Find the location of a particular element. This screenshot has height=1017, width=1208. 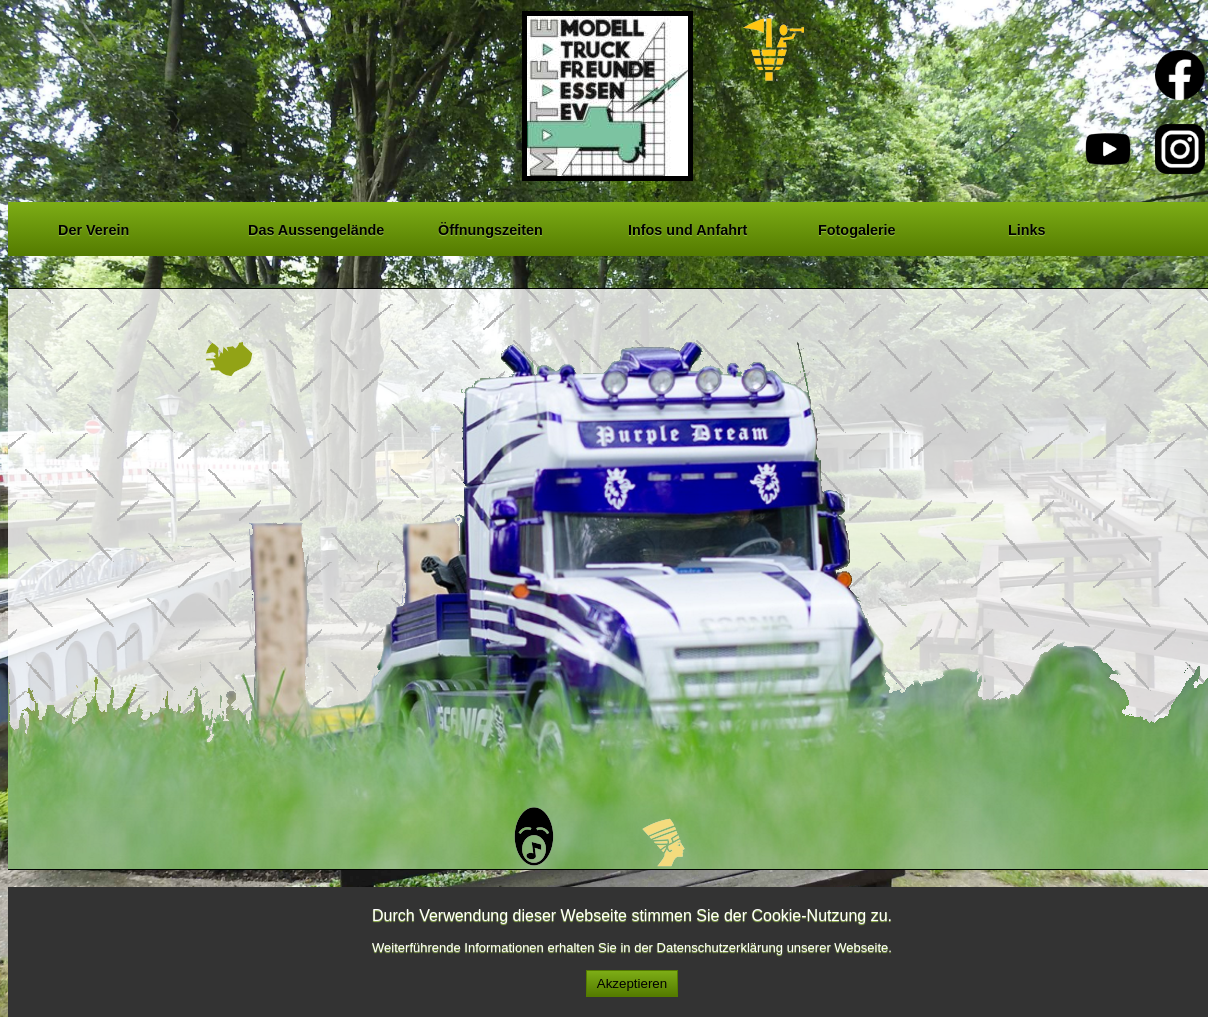

access the lookout or observation point is located at coordinates (773, 48).